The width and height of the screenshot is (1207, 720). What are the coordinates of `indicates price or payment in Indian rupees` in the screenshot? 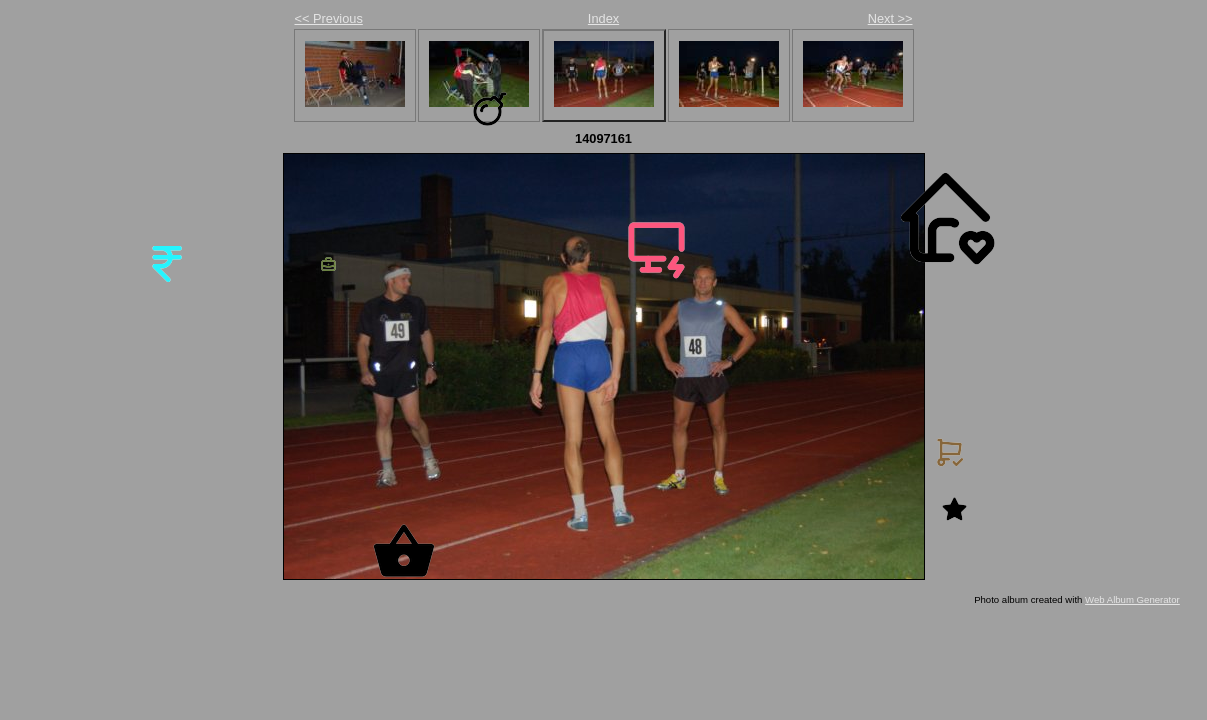 It's located at (166, 264).